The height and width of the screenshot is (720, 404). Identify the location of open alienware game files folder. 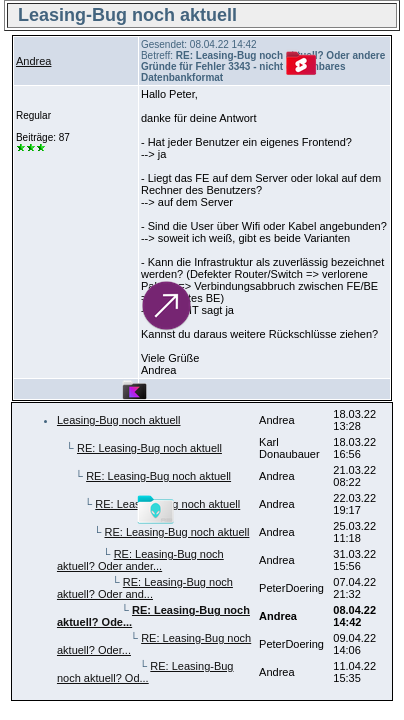
(155, 510).